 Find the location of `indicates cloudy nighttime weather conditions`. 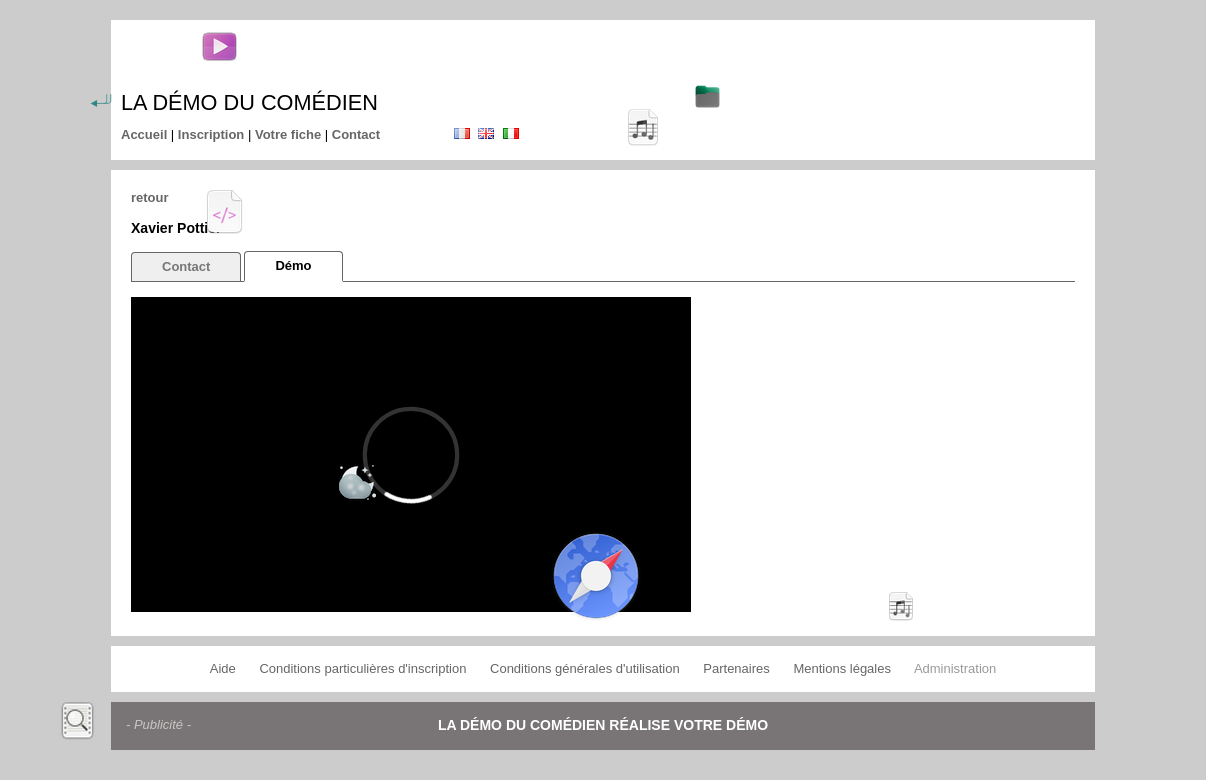

indicates cloudy nighttime weather conditions is located at coordinates (357, 482).